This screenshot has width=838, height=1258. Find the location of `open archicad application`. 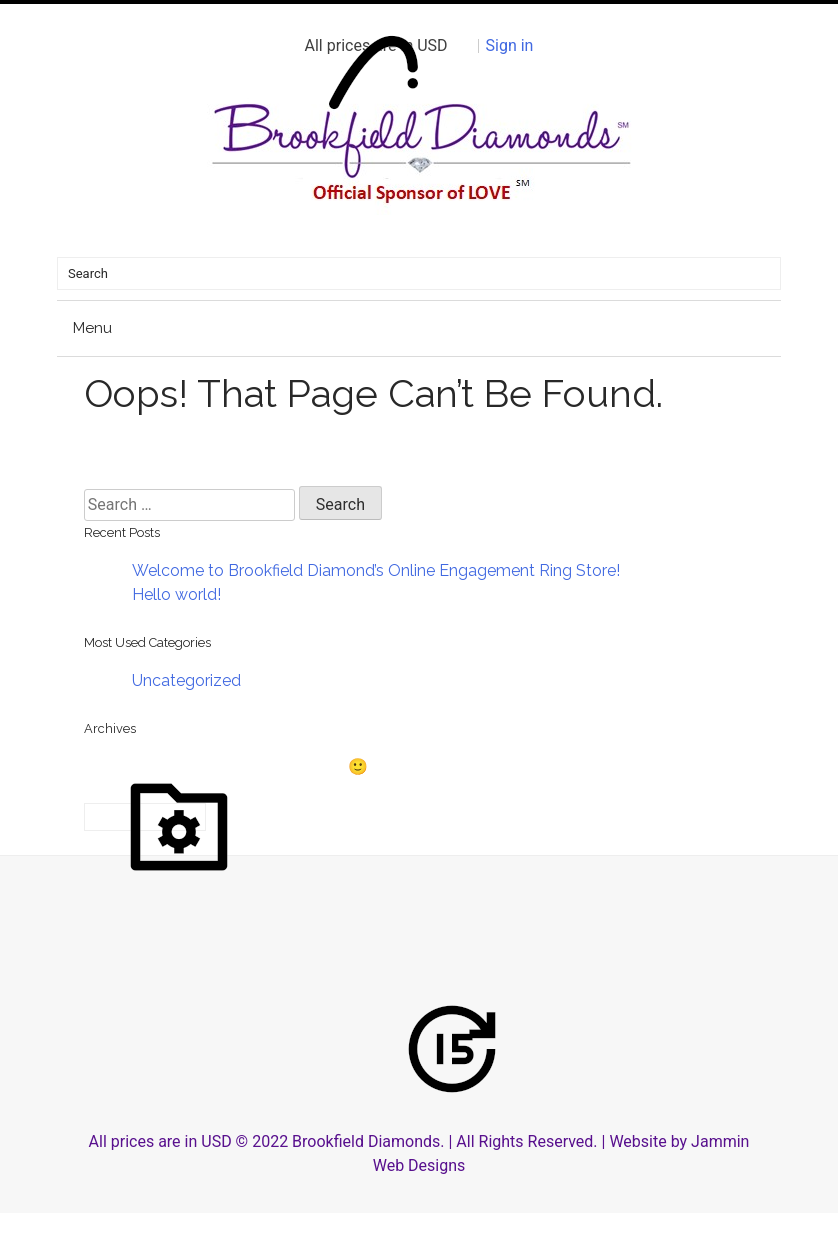

open archicad application is located at coordinates (373, 72).